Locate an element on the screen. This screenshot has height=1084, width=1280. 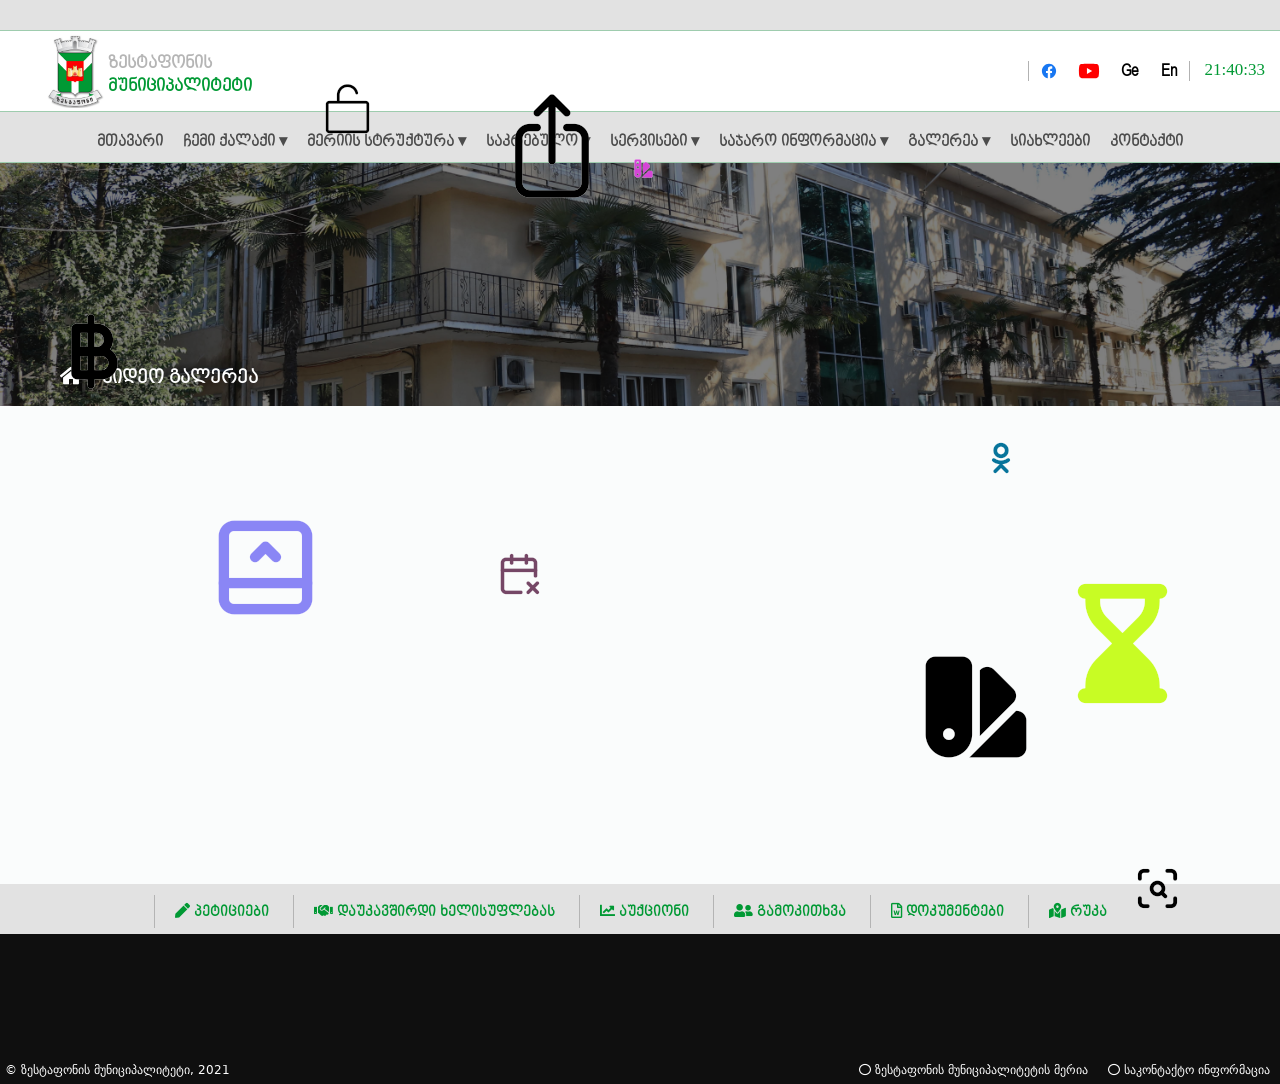
scan to search or identify an item is located at coordinates (1157, 888).